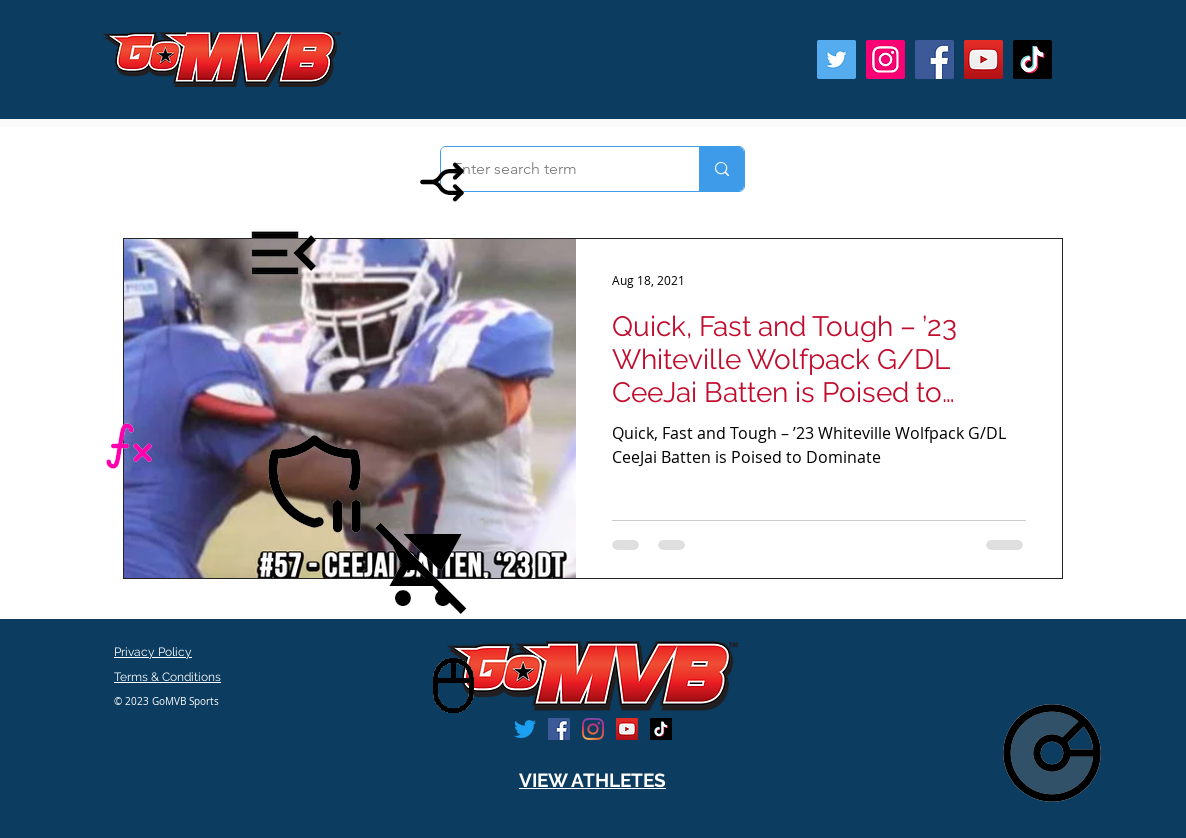 Image resolution: width=1186 pixels, height=838 pixels. What do you see at coordinates (1052, 753) in the screenshot?
I see `play or access music library` at bounding box center [1052, 753].